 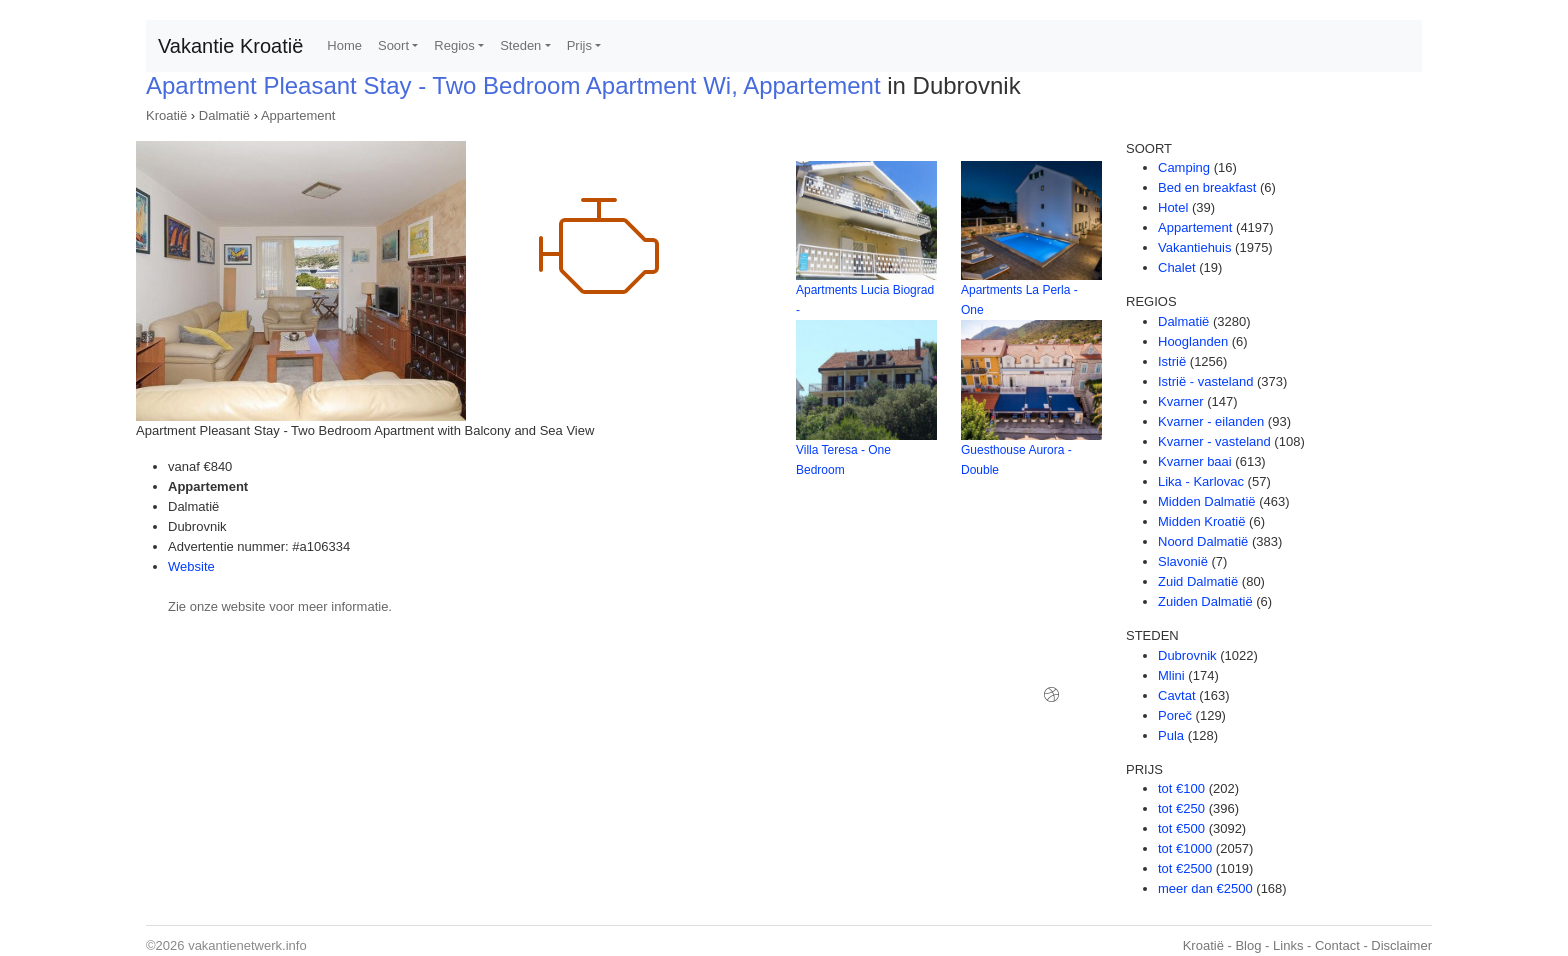 I want to click on visit dribbble profile or portfolio, so click(x=1051, y=694).